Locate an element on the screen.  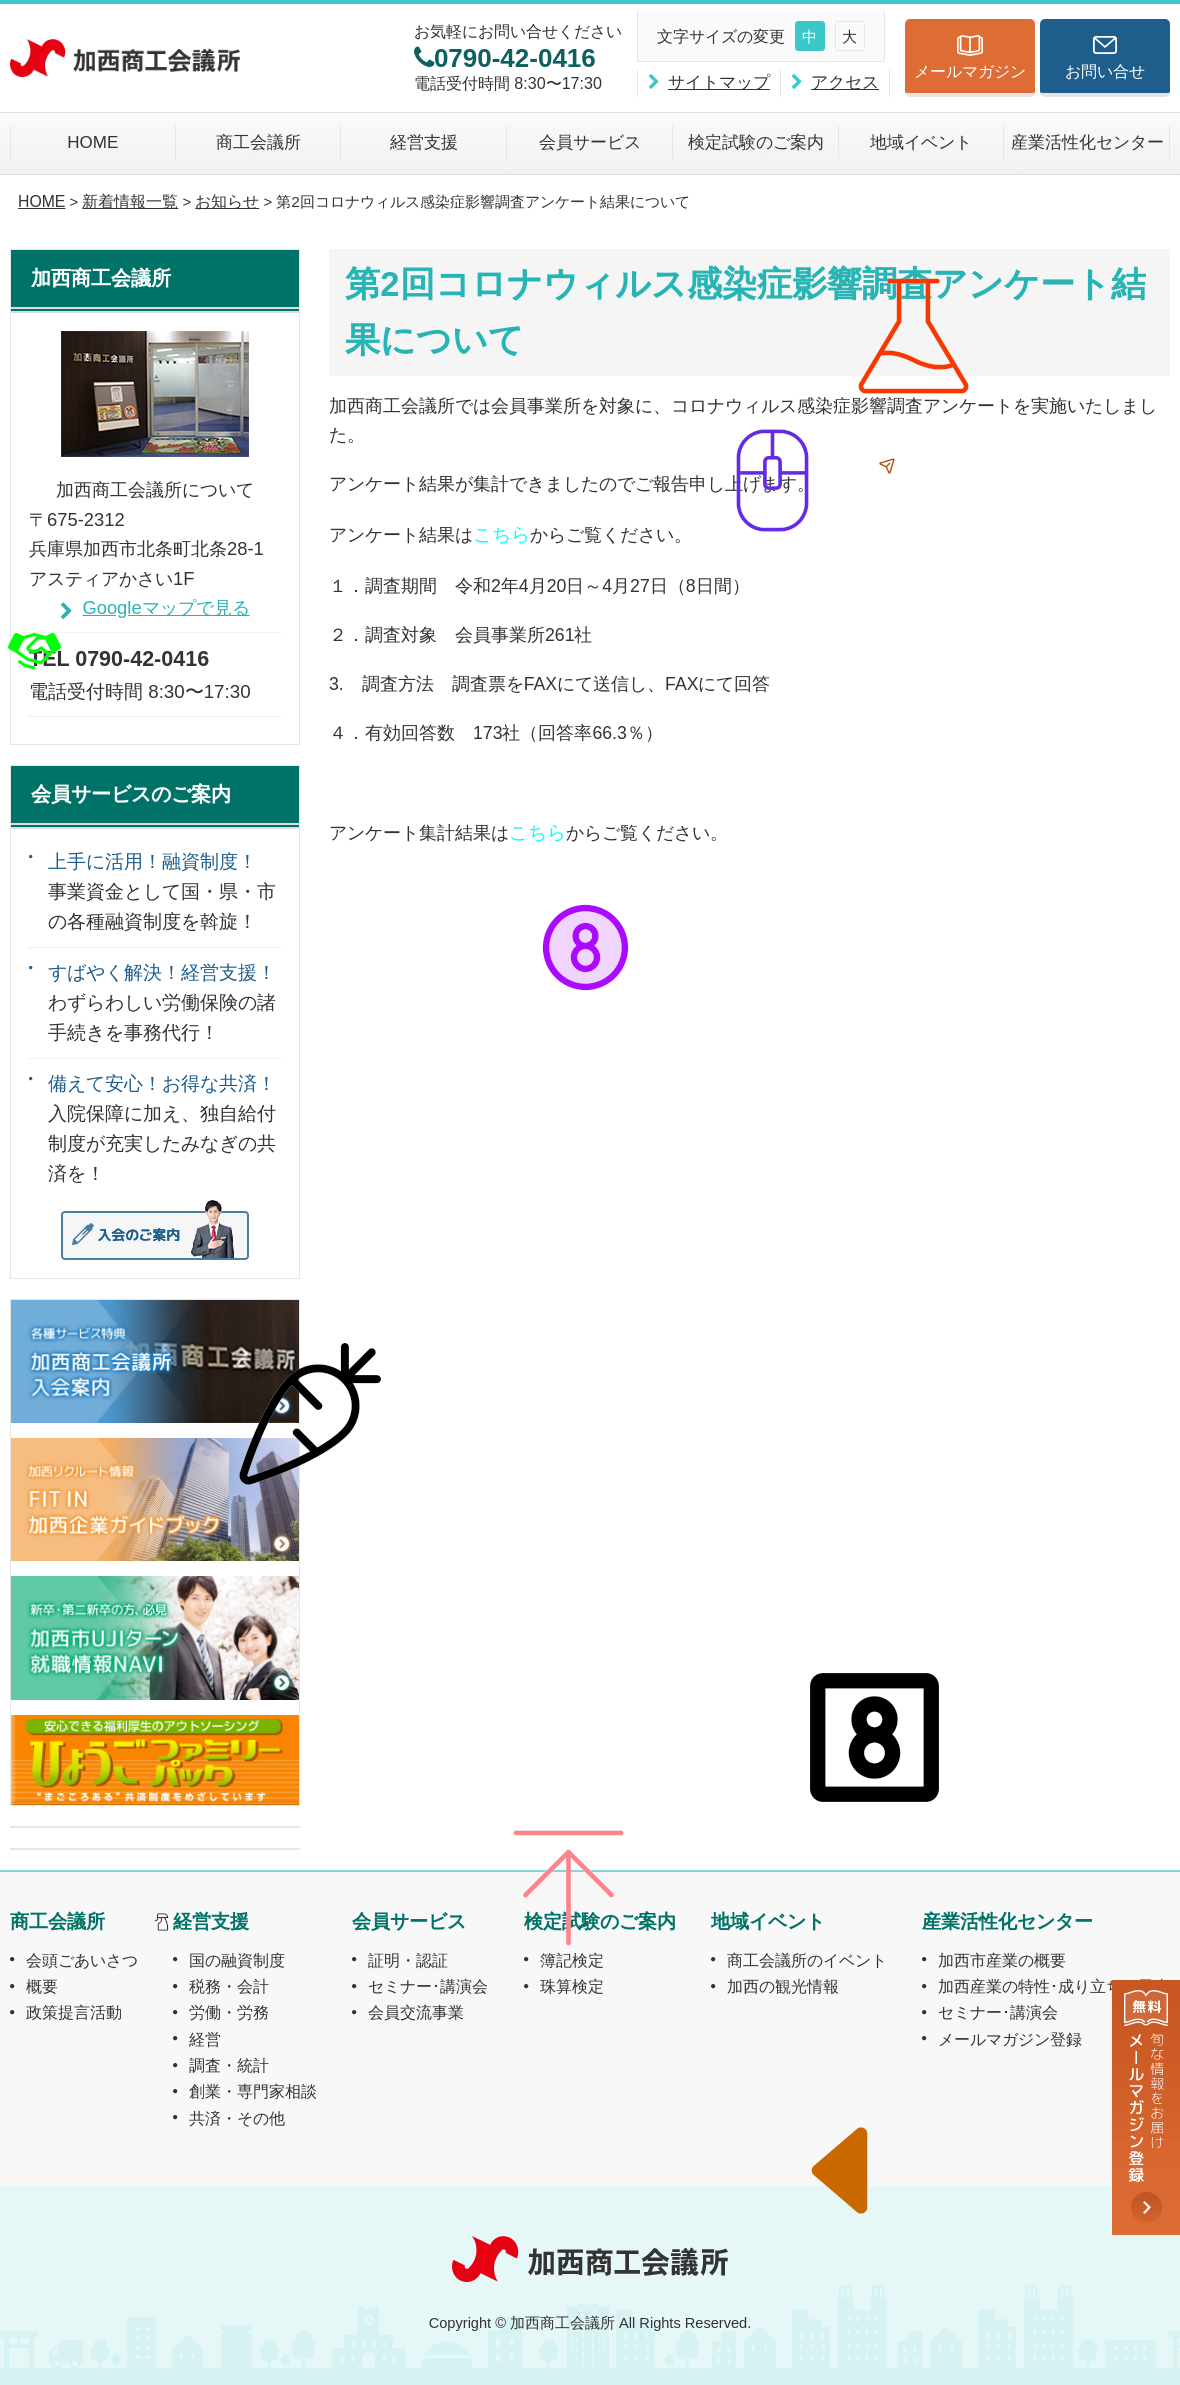
indicates middle mouse button click action is located at coordinates (772, 480).